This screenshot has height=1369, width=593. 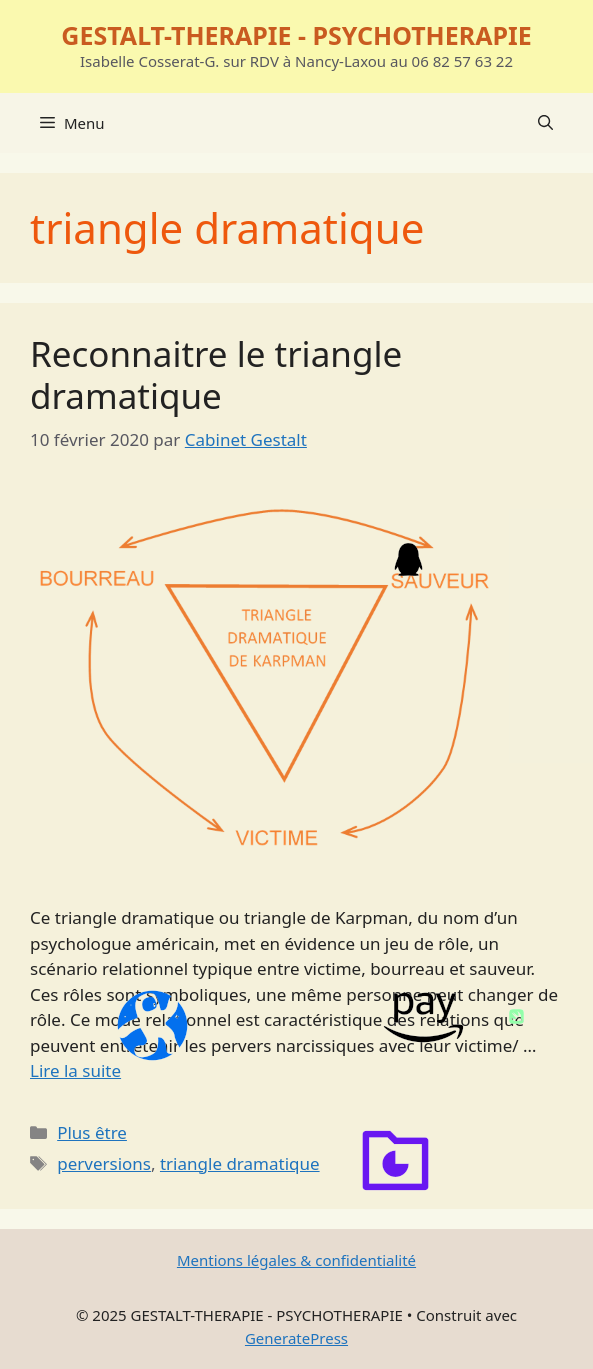 I want to click on swift programming language logo, so click(x=516, y=1016).